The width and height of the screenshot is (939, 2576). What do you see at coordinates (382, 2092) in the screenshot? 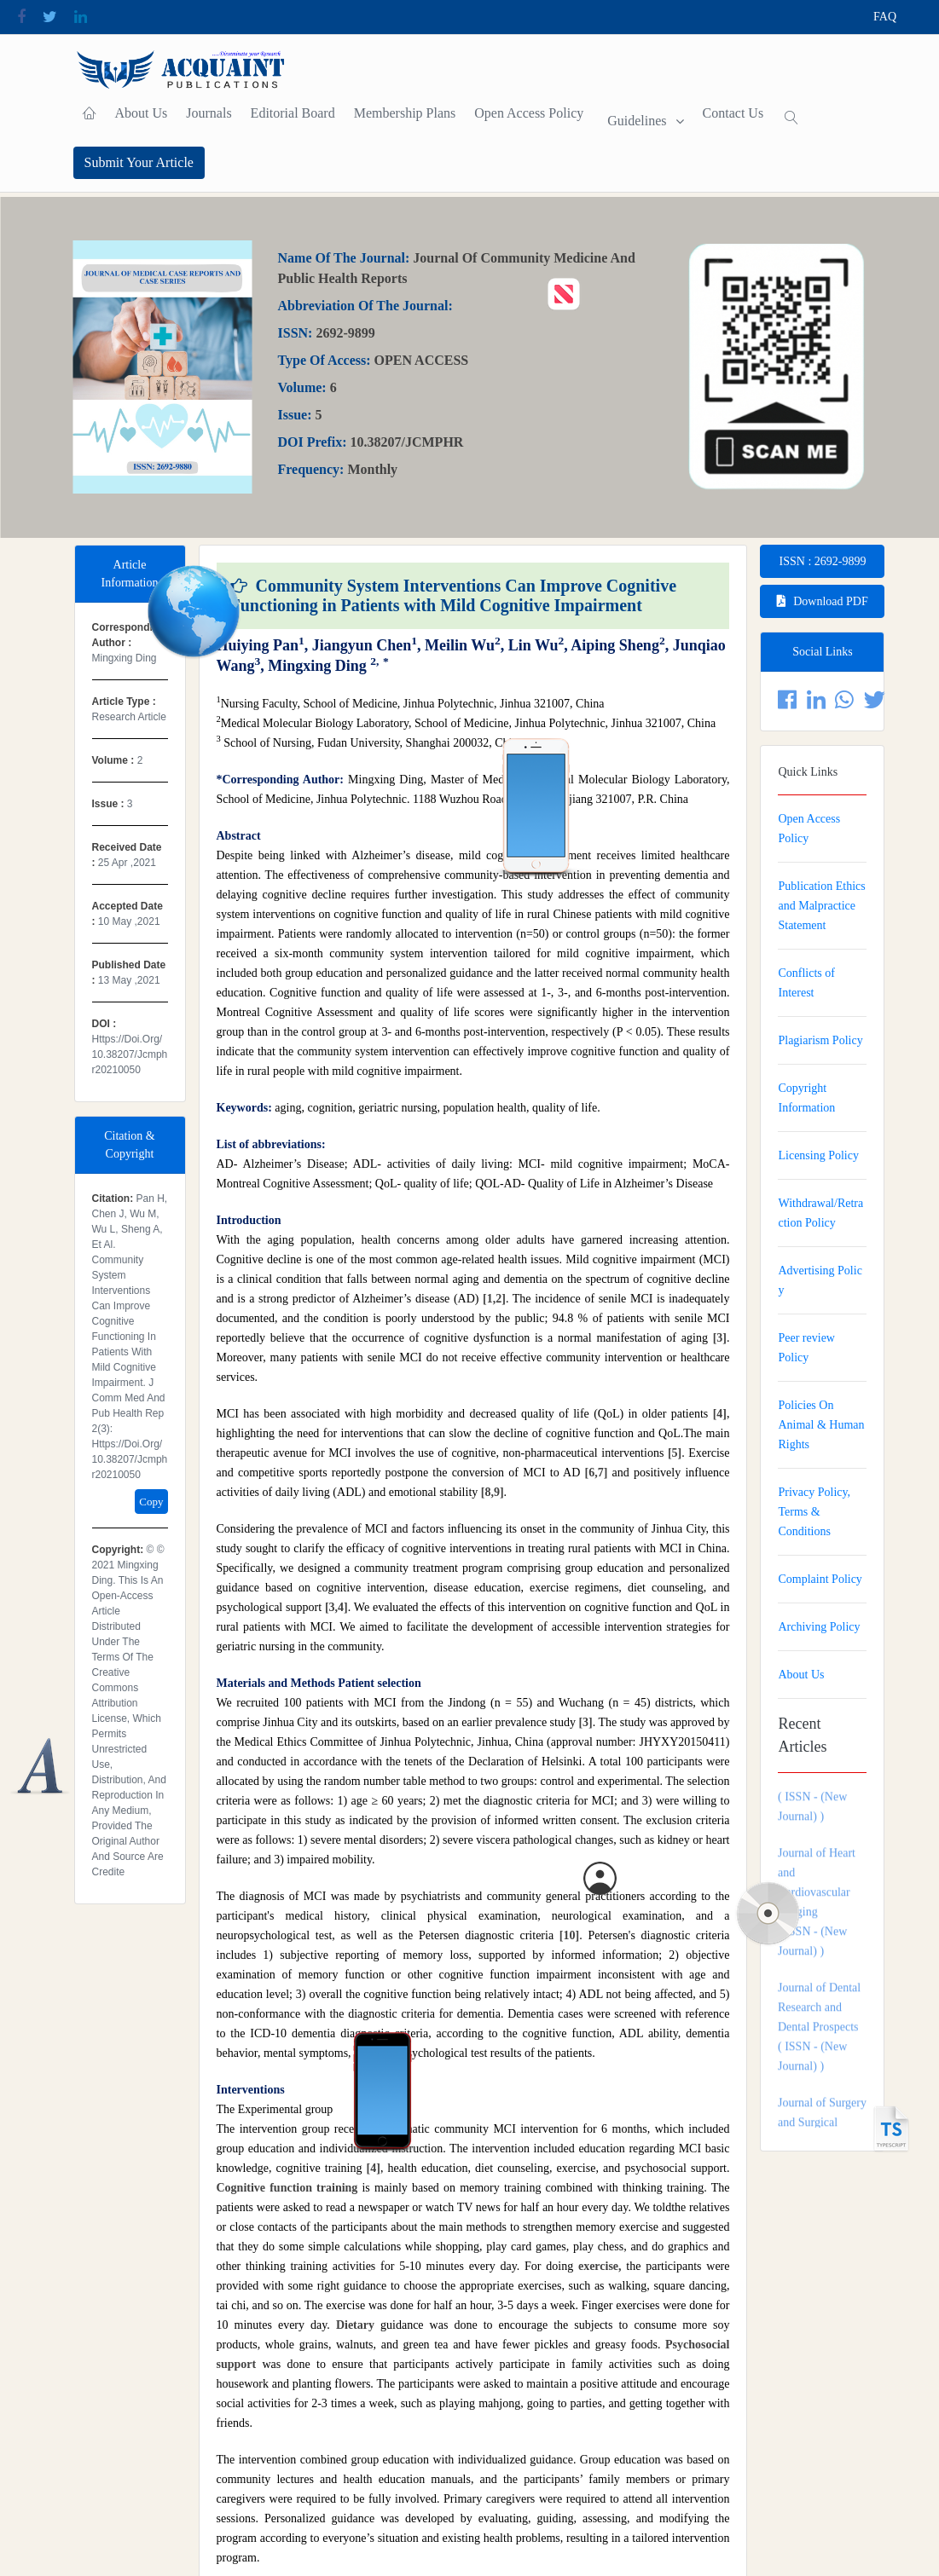
I see `iPhone 8 device connected to your Mac` at bounding box center [382, 2092].